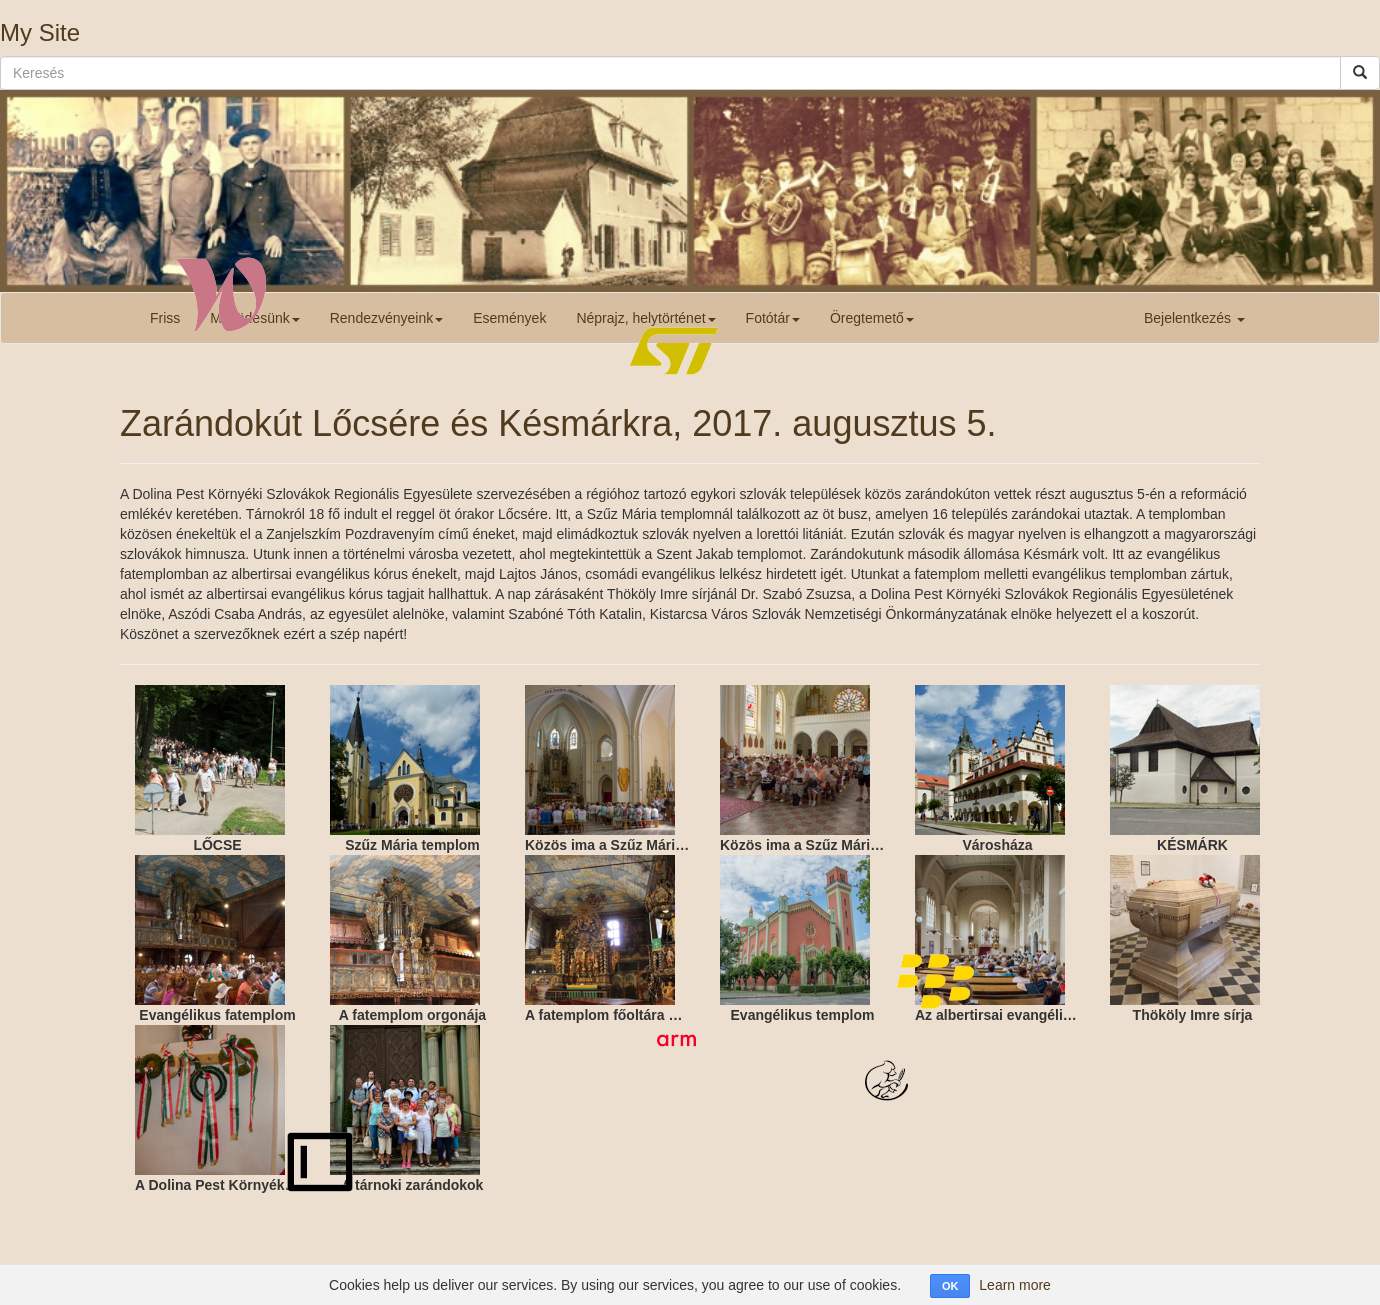 The image size is (1380, 1305). I want to click on switch to left sidebar layout, so click(320, 1162).